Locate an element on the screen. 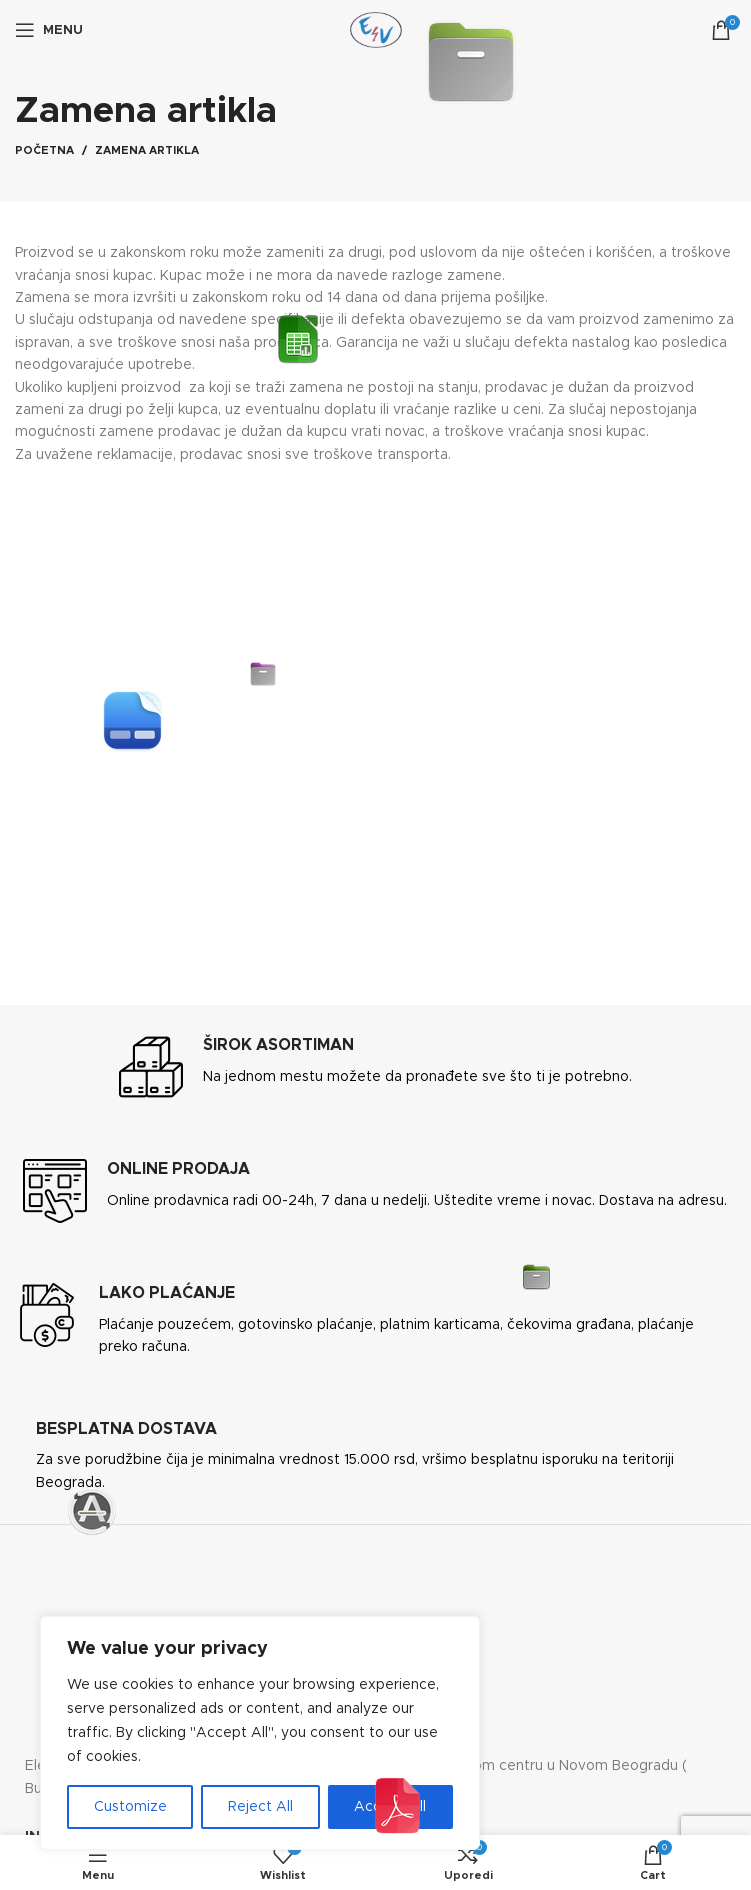  open LibreOffice Calc spreadsheet application is located at coordinates (298, 339).